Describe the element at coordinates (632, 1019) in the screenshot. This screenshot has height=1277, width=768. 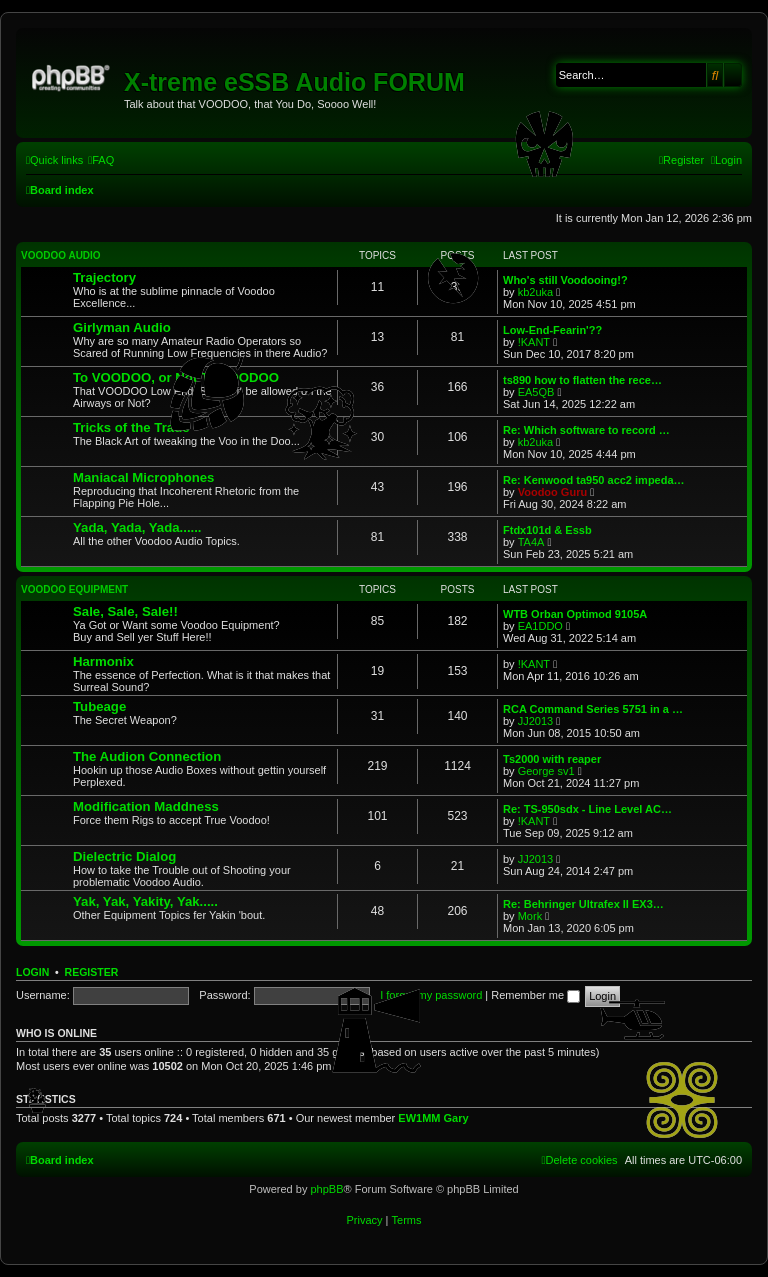
I see `access helicopter or aerial transport options` at that location.